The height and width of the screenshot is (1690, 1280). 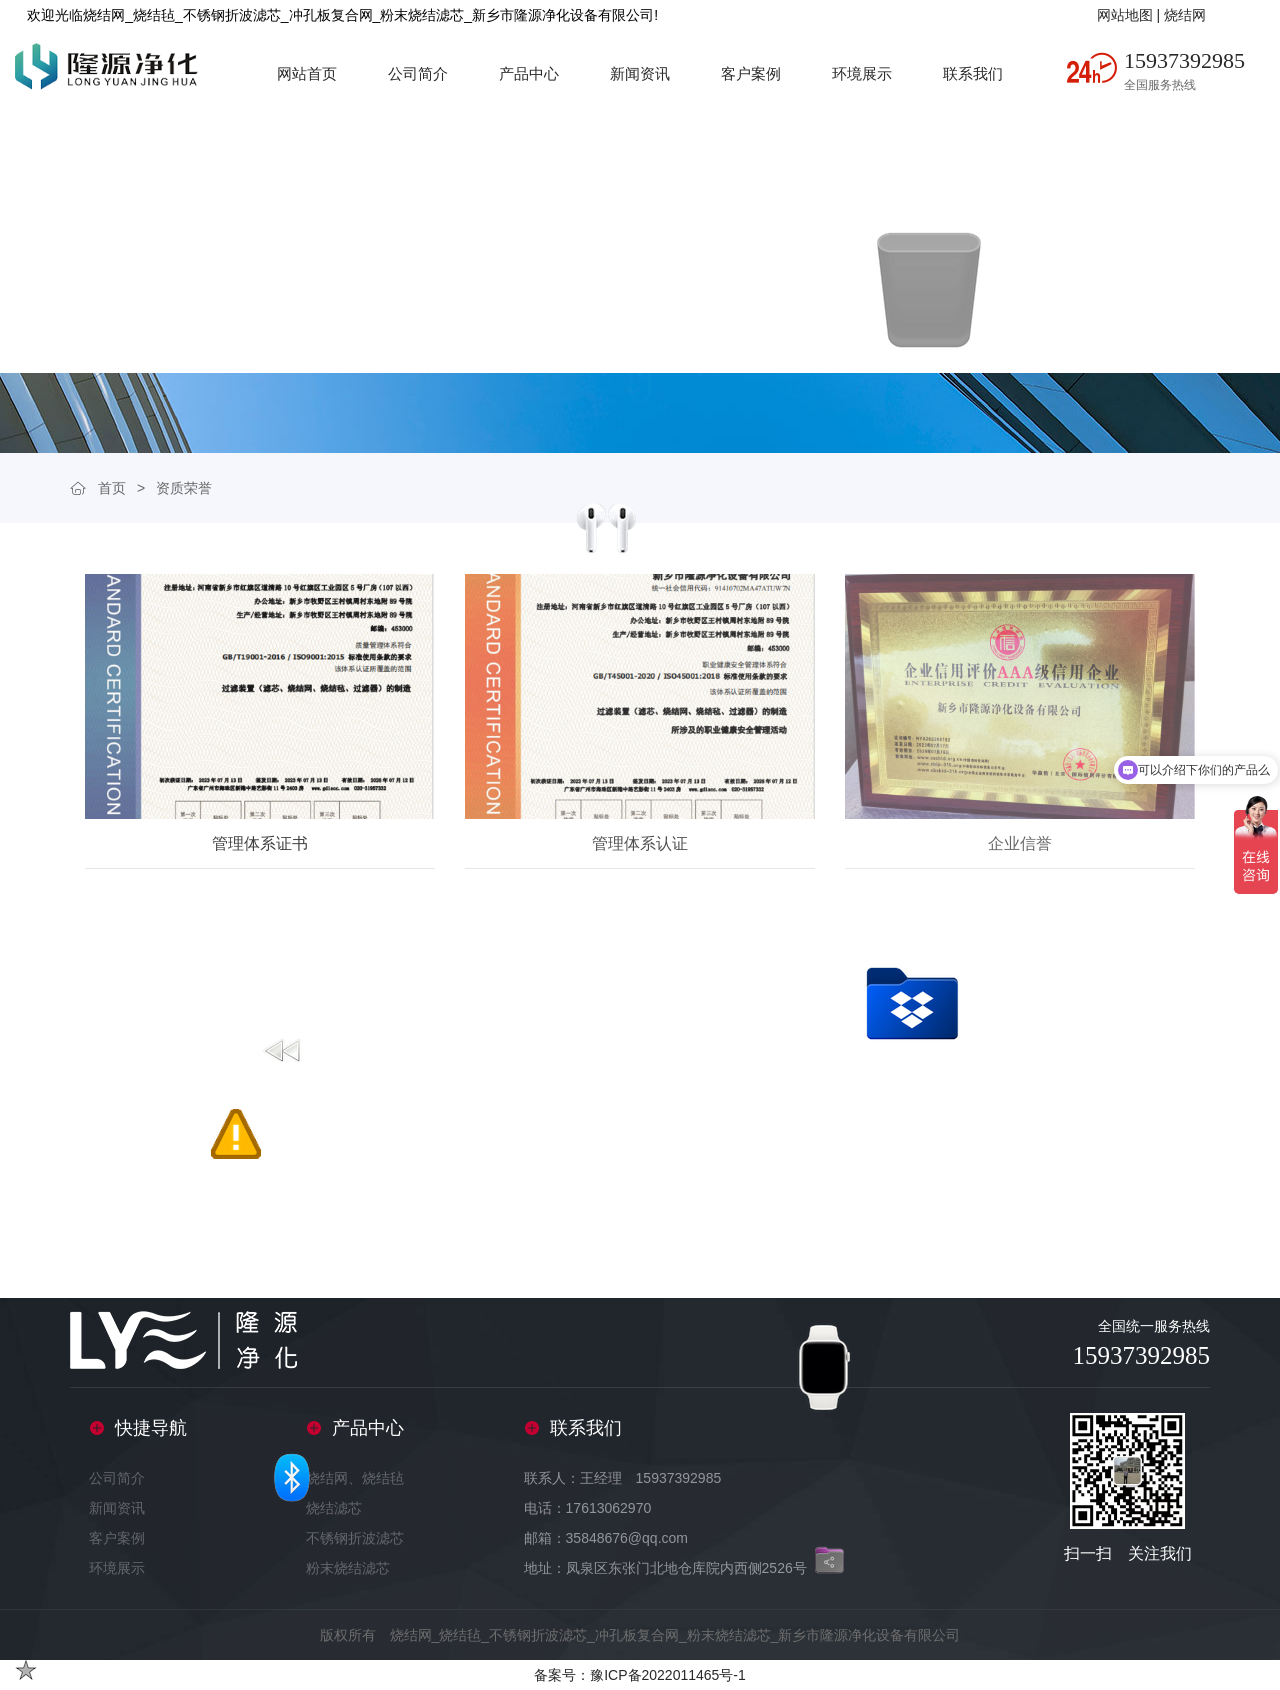 What do you see at coordinates (607, 529) in the screenshot?
I see `connect bluetooth earbuds` at bounding box center [607, 529].